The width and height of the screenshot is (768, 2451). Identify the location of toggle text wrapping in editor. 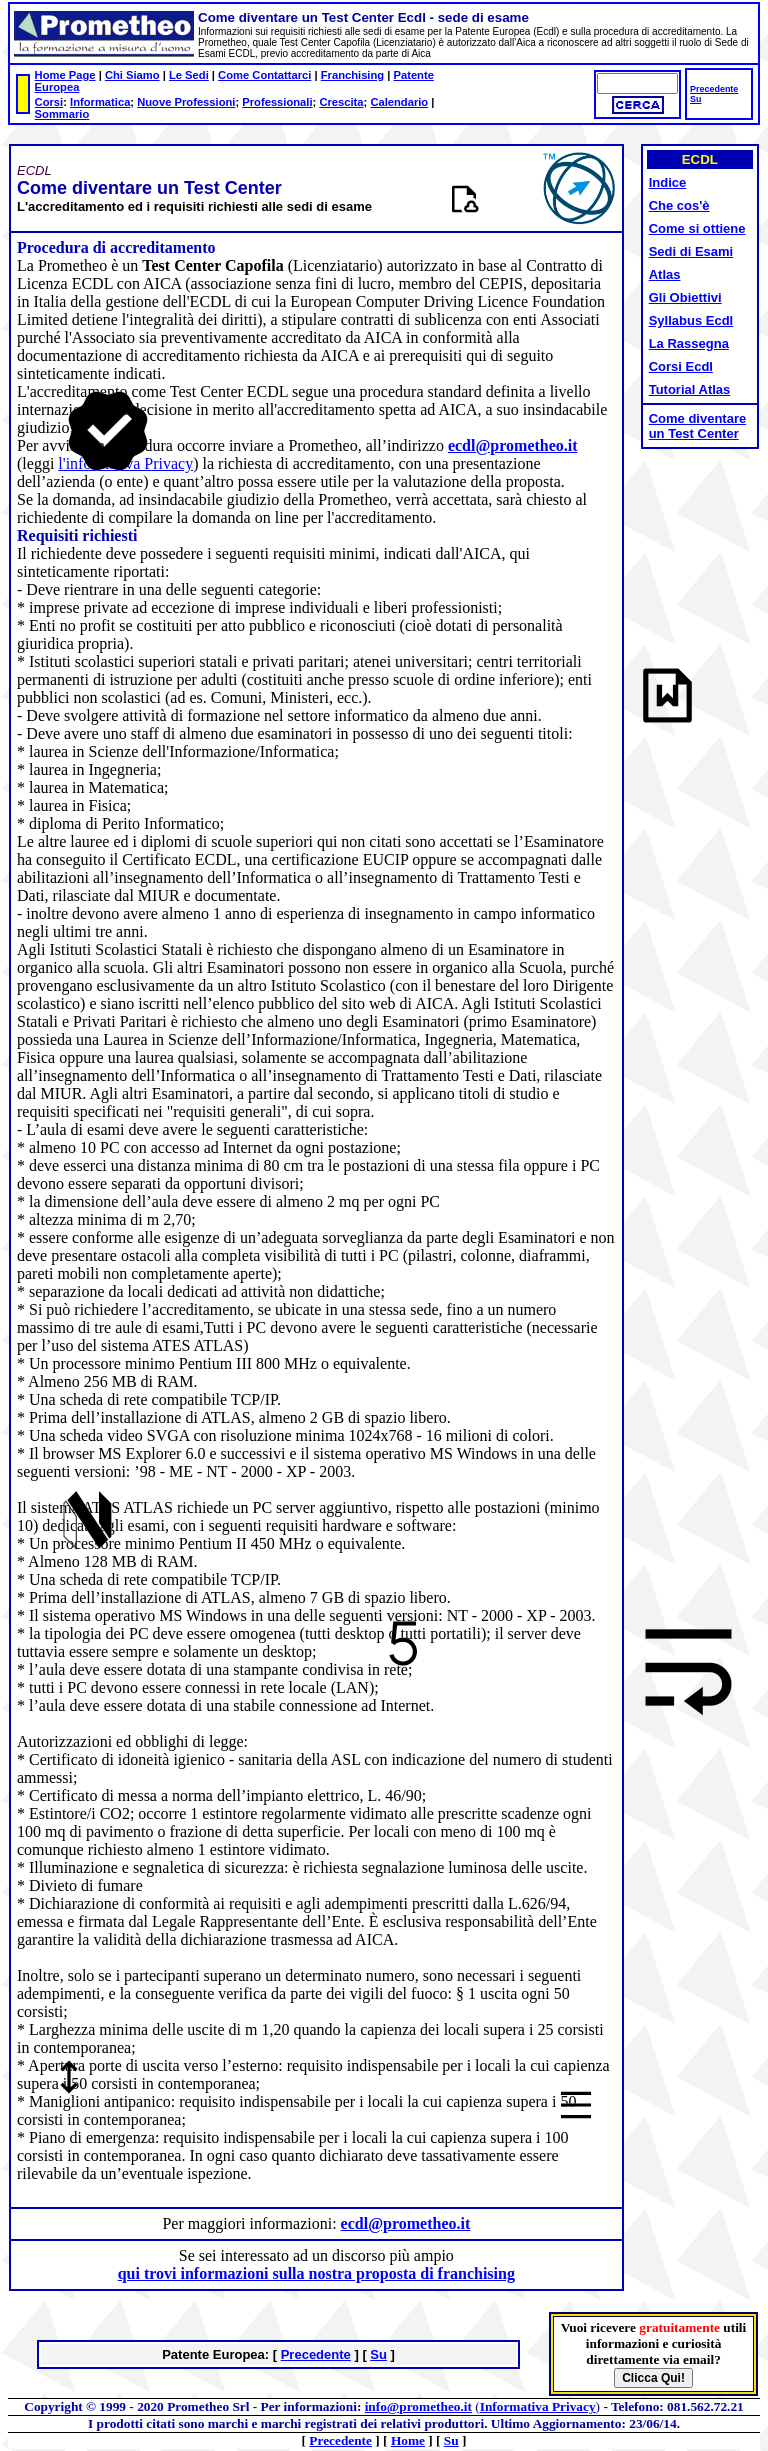
(688, 1667).